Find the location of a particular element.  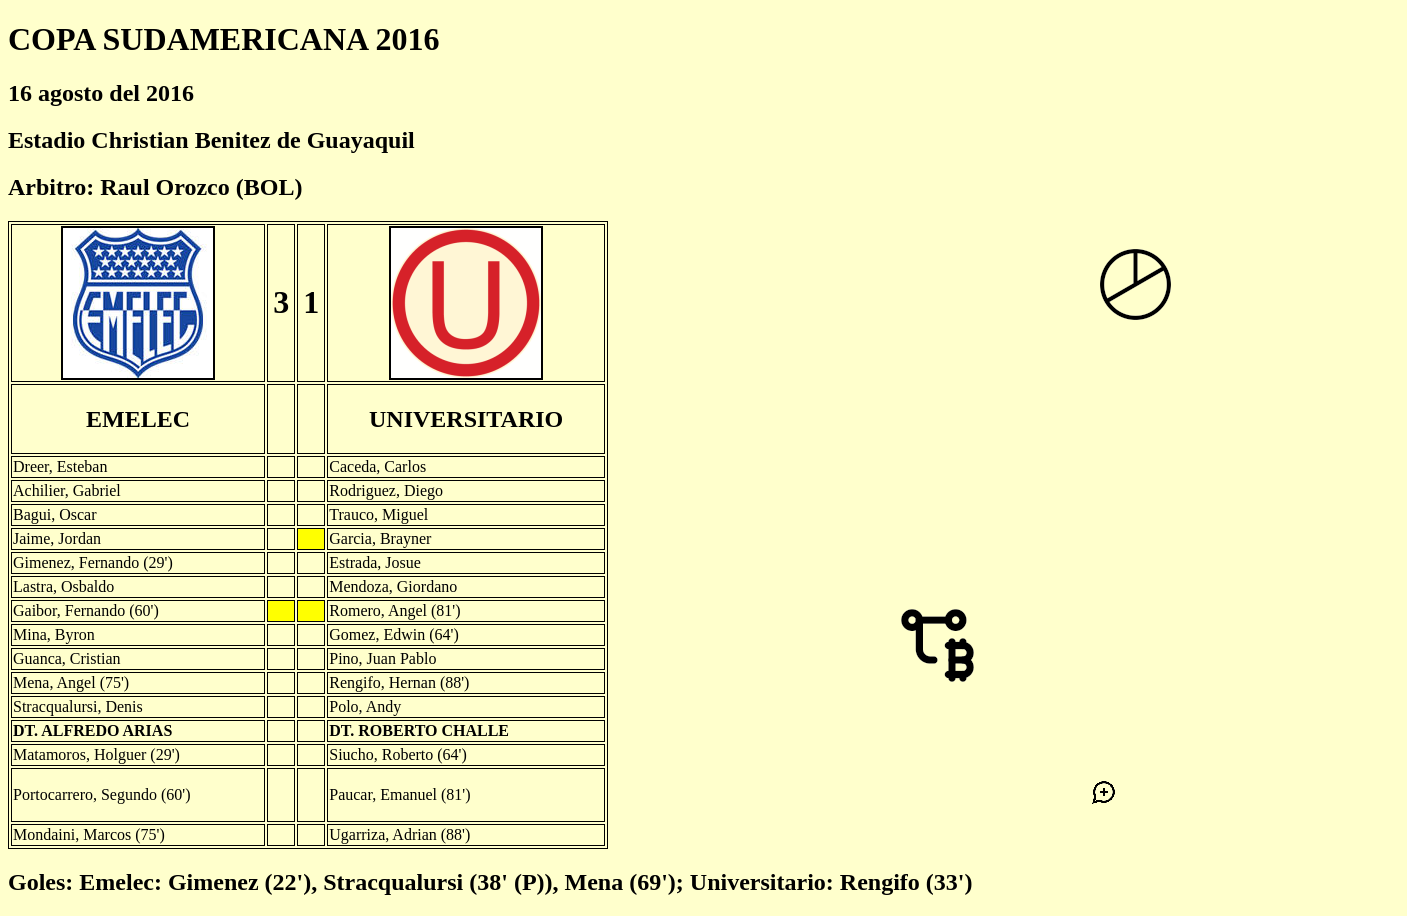

view analytics or statistics breakdown is located at coordinates (1135, 284).